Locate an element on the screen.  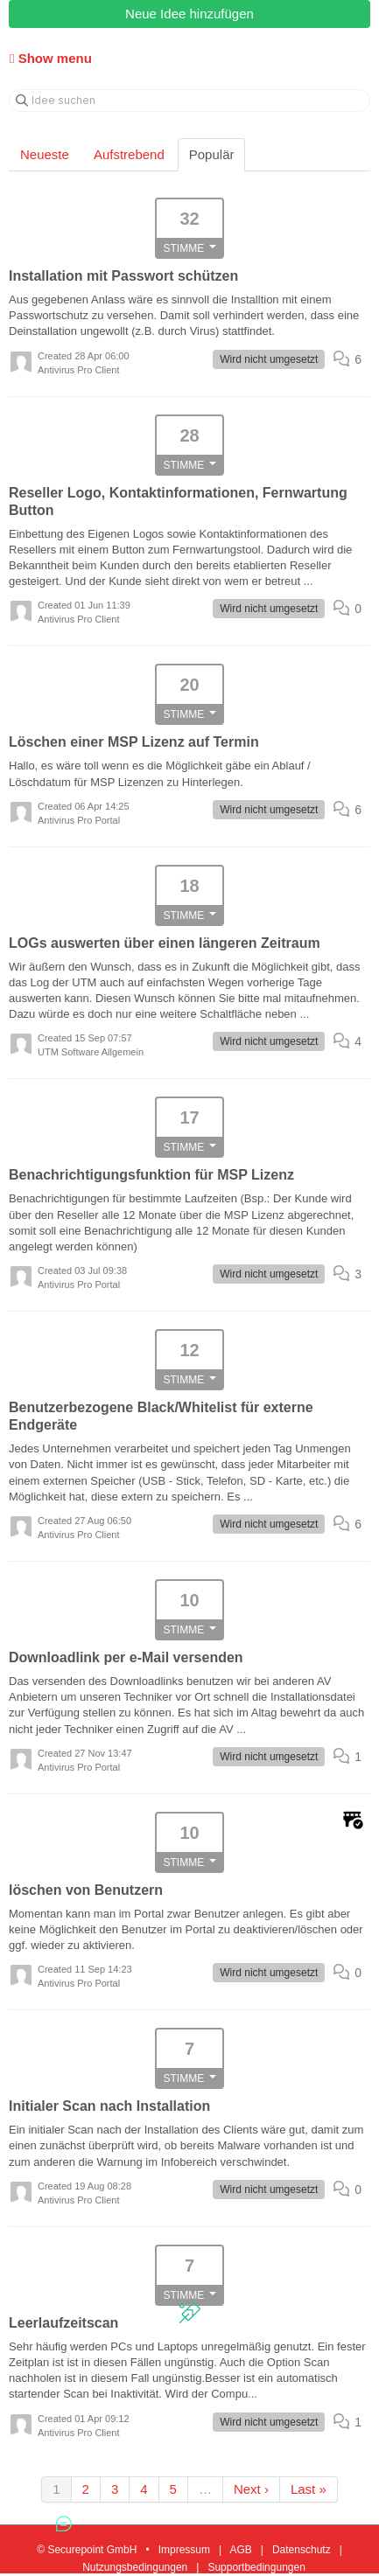
open chat or messaging is located at coordinates (63, 2524).